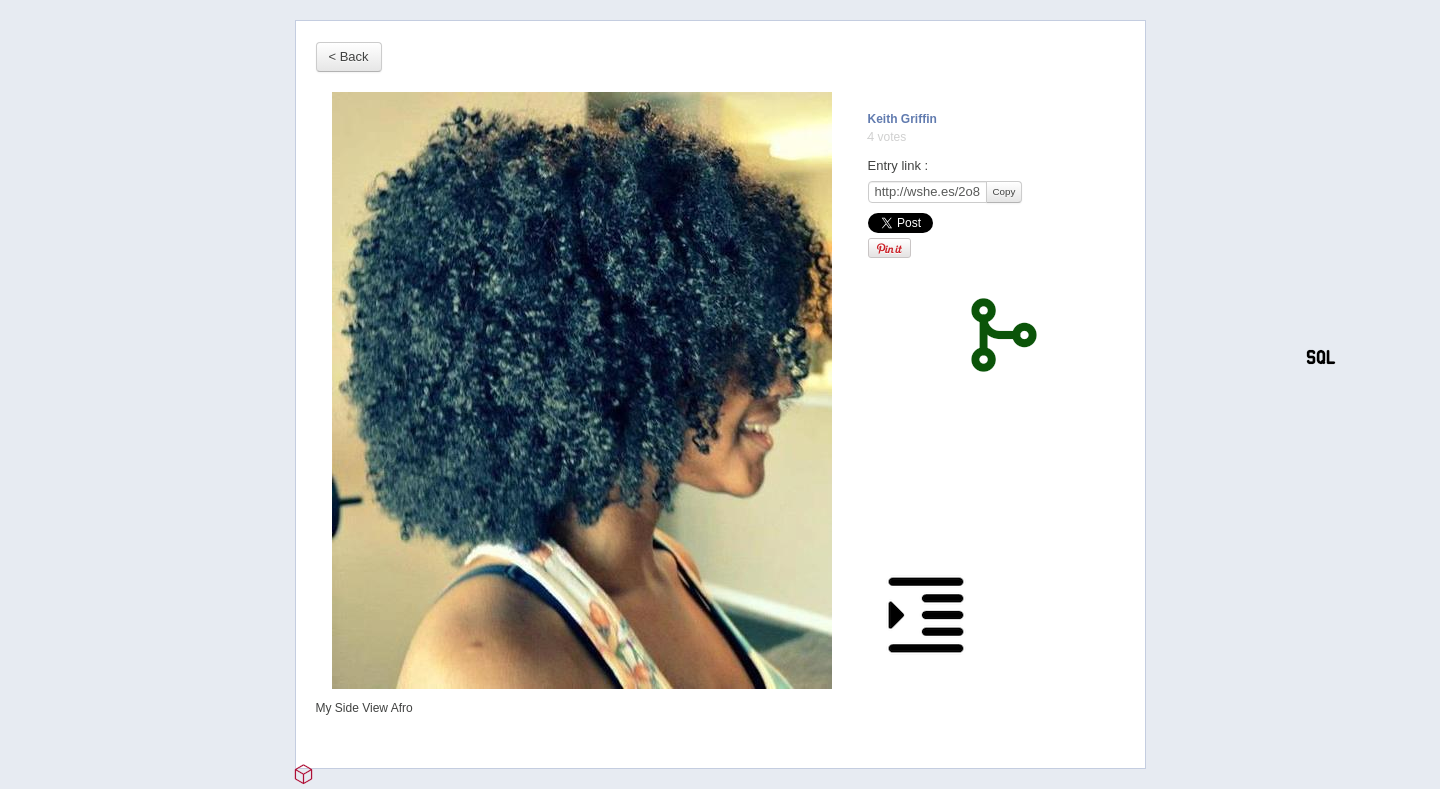 Image resolution: width=1440 pixels, height=789 pixels. I want to click on access SQL database or query tools, so click(1321, 357).